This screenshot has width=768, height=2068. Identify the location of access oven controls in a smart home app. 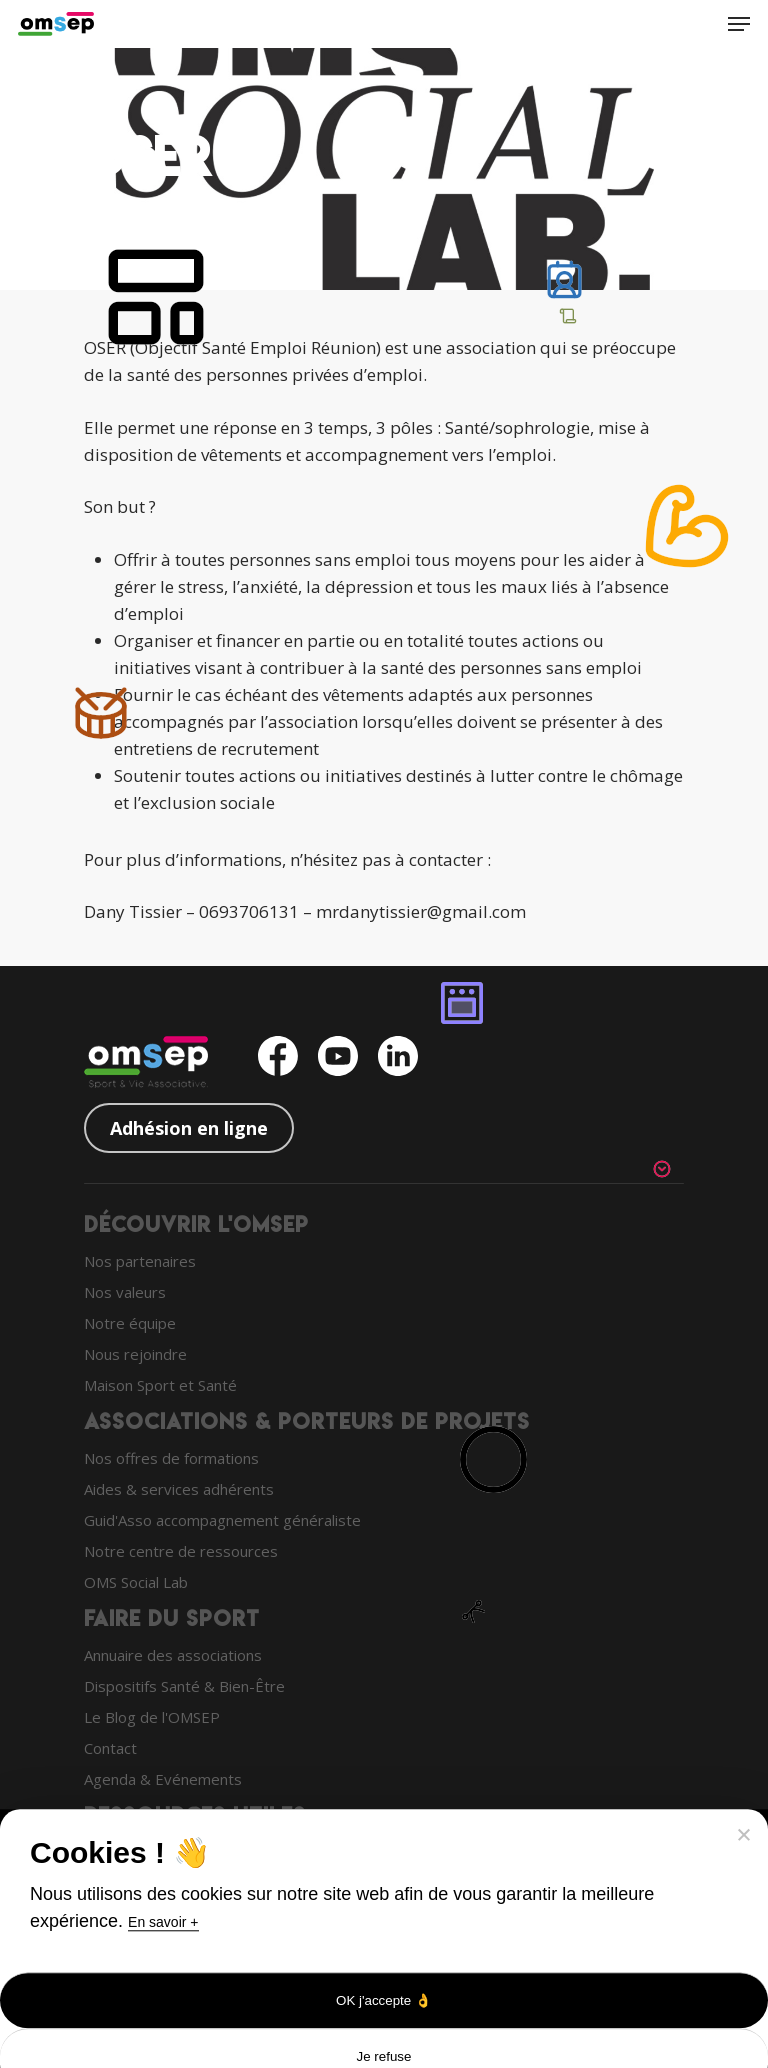
(462, 1003).